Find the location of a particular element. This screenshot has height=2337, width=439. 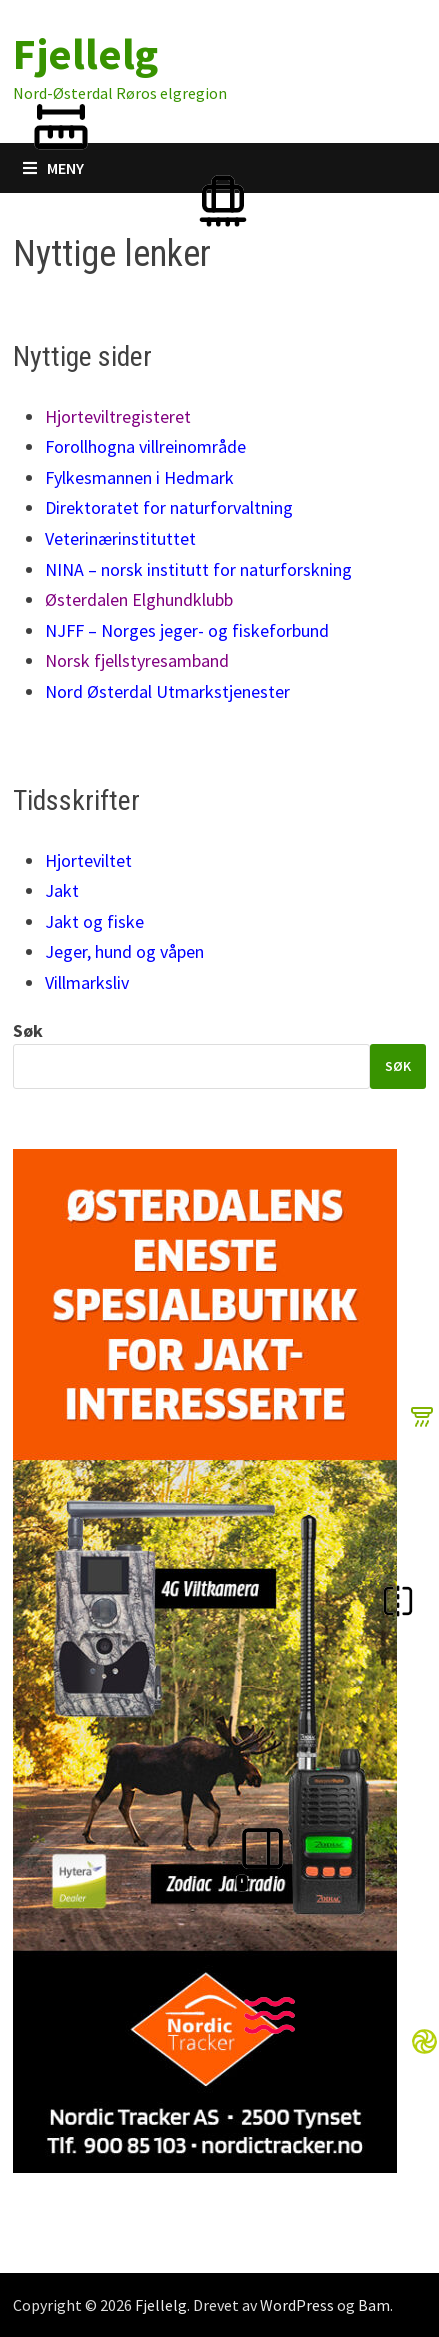

indicates content is loading is located at coordinates (424, 2041).